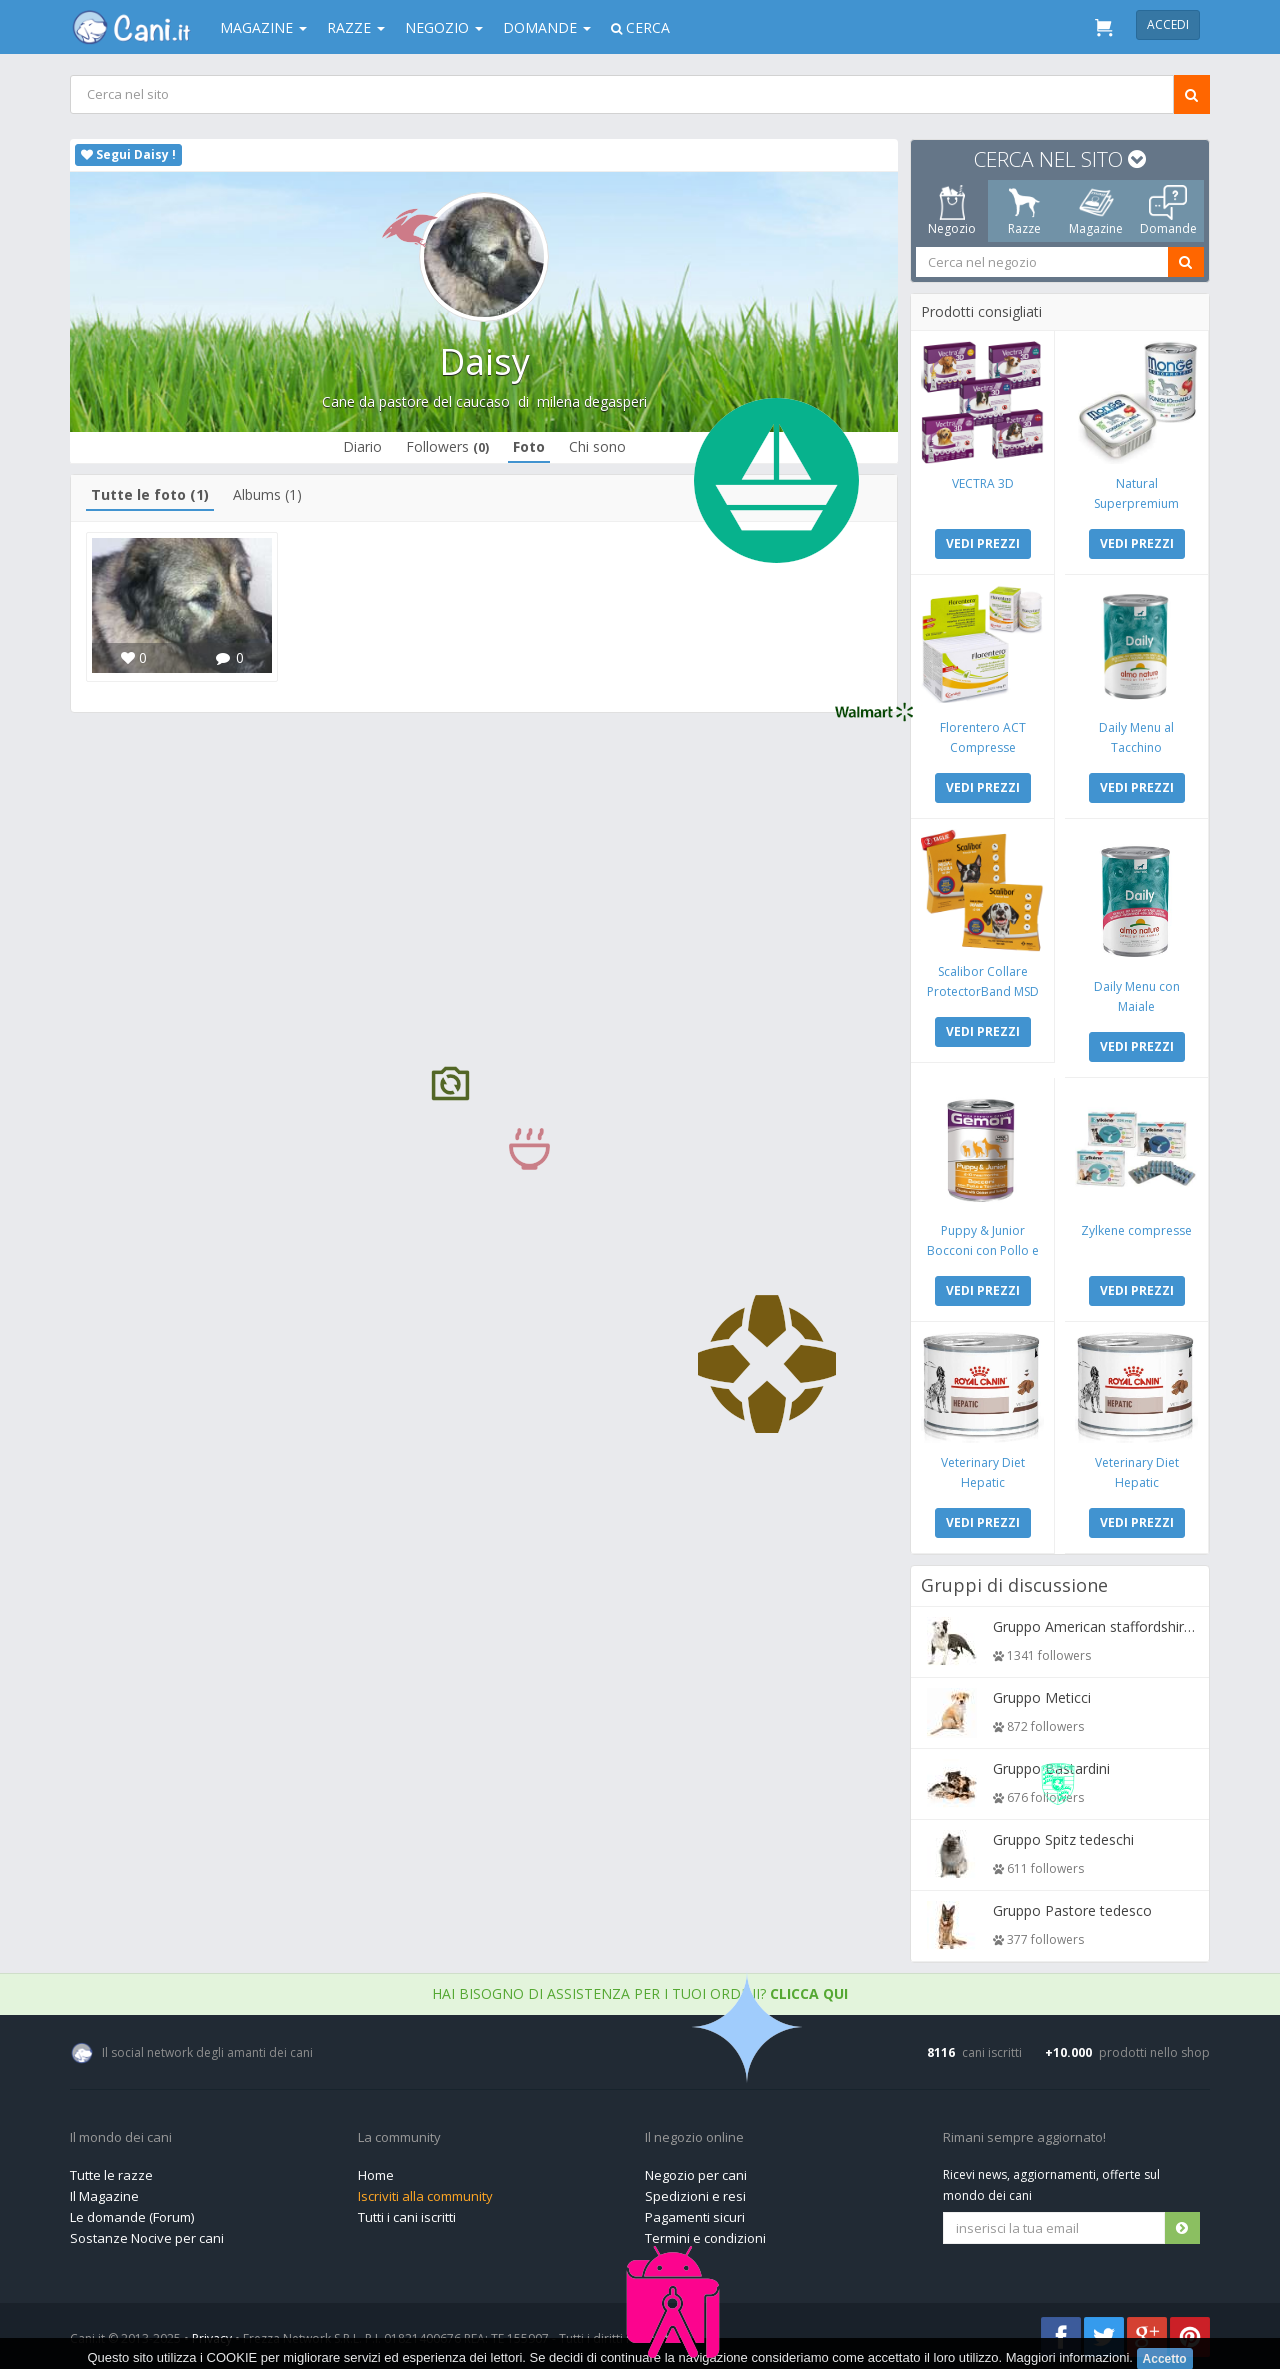  I want to click on navigate to MentorCruise platform, so click(776, 480).